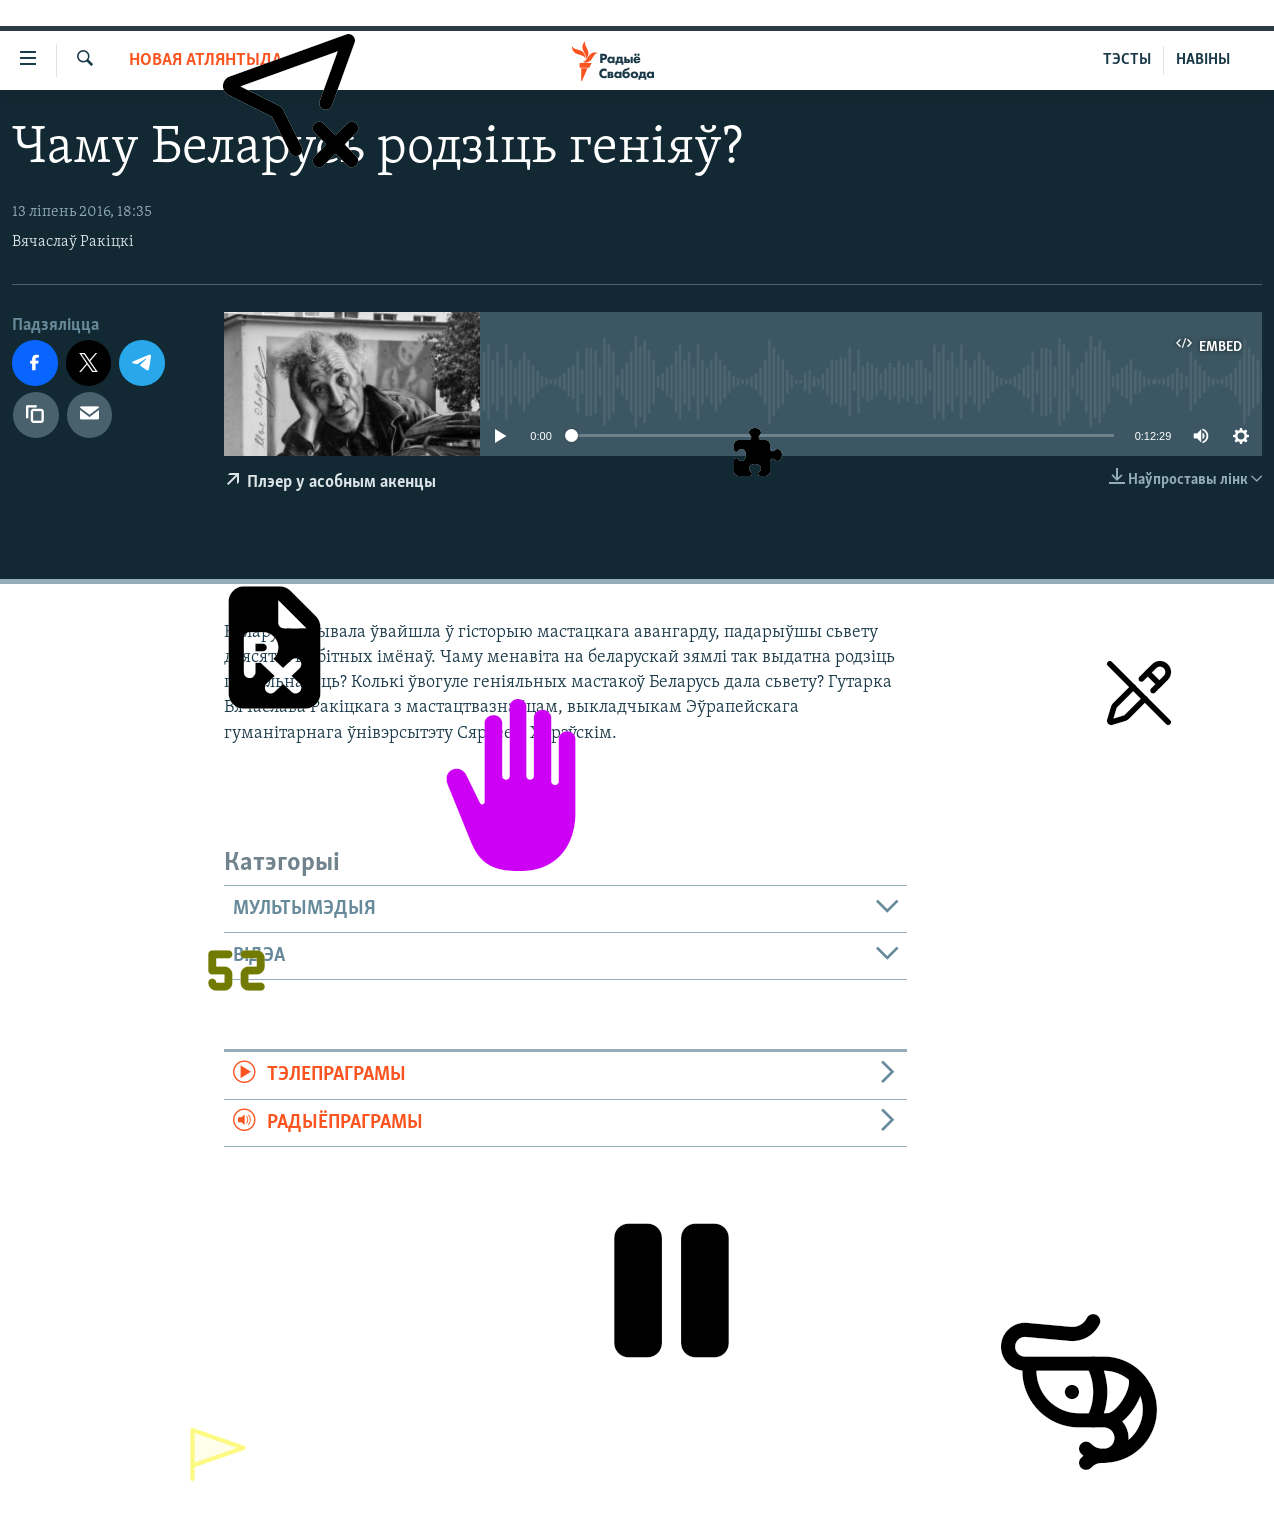 Image resolution: width=1274 pixels, height=1524 pixels. What do you see at coordinates (1139, 693) in the screenshot?
I see `editing is disabled` at bounding box center [1139, 693].